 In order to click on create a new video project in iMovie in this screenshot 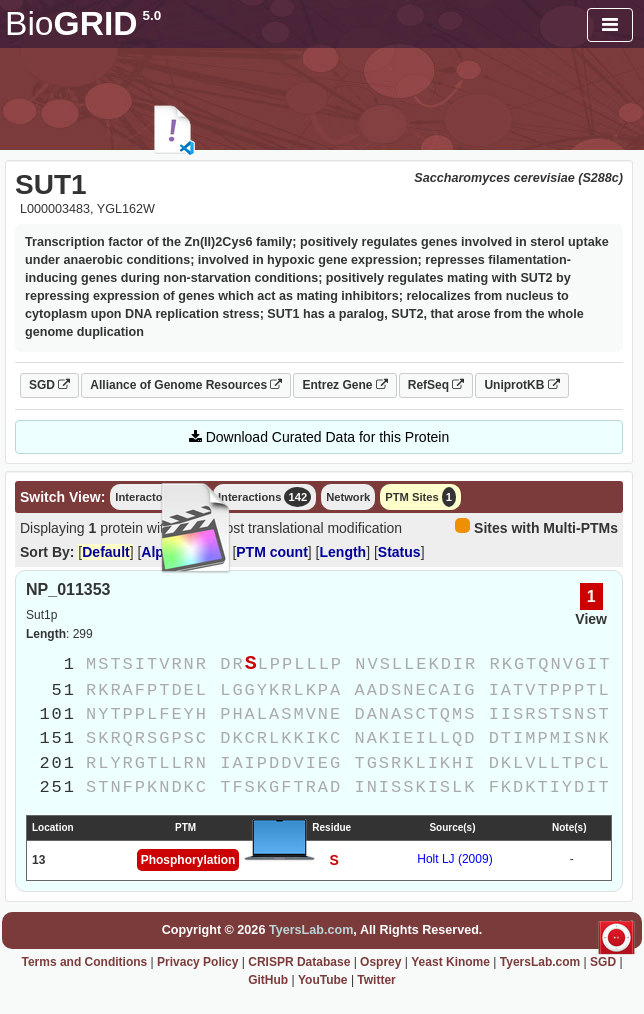, I will do `click(195, 529)`.